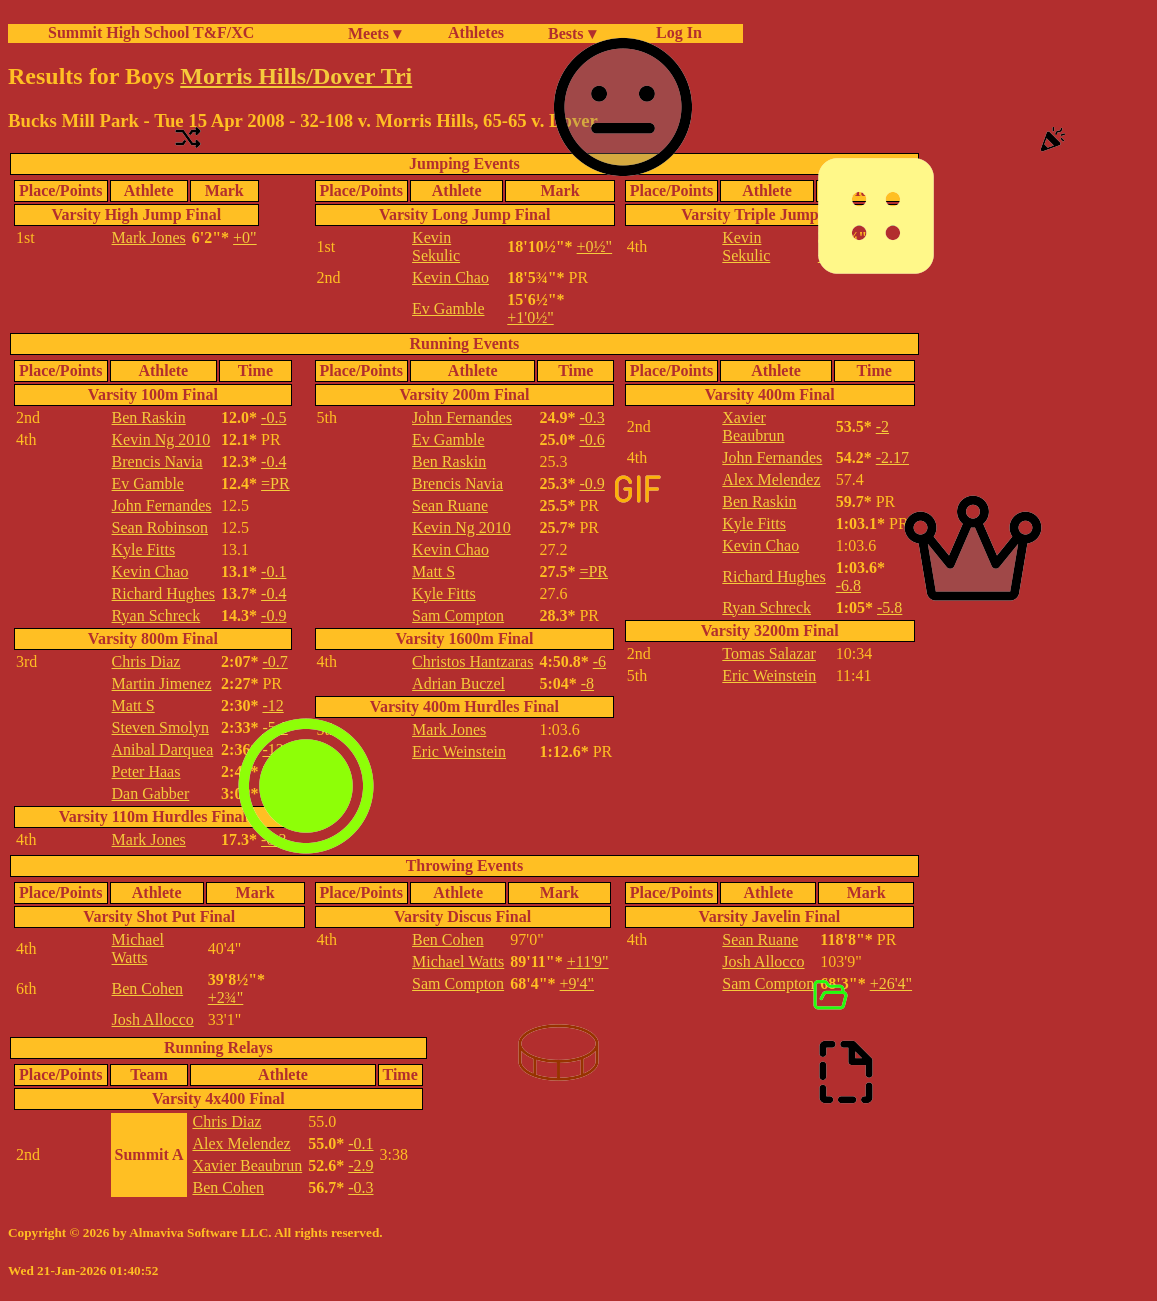  What do you see at coordinates (558, 1052) in the screenshot?
I see `view your coin balance or currency` at bounding box center [558, 1052].